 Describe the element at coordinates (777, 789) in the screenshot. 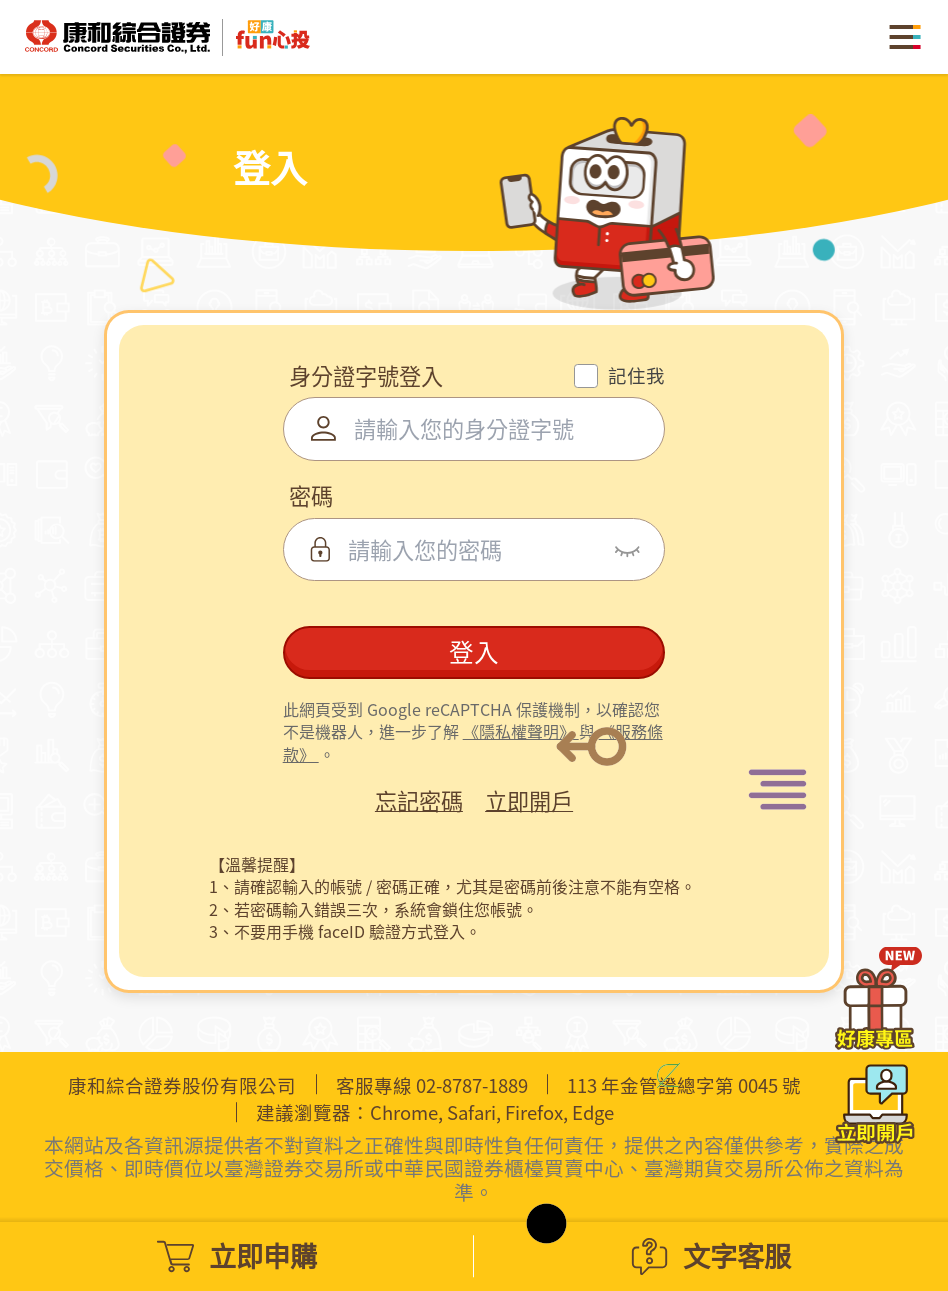

I see `align text to the right` at that location.